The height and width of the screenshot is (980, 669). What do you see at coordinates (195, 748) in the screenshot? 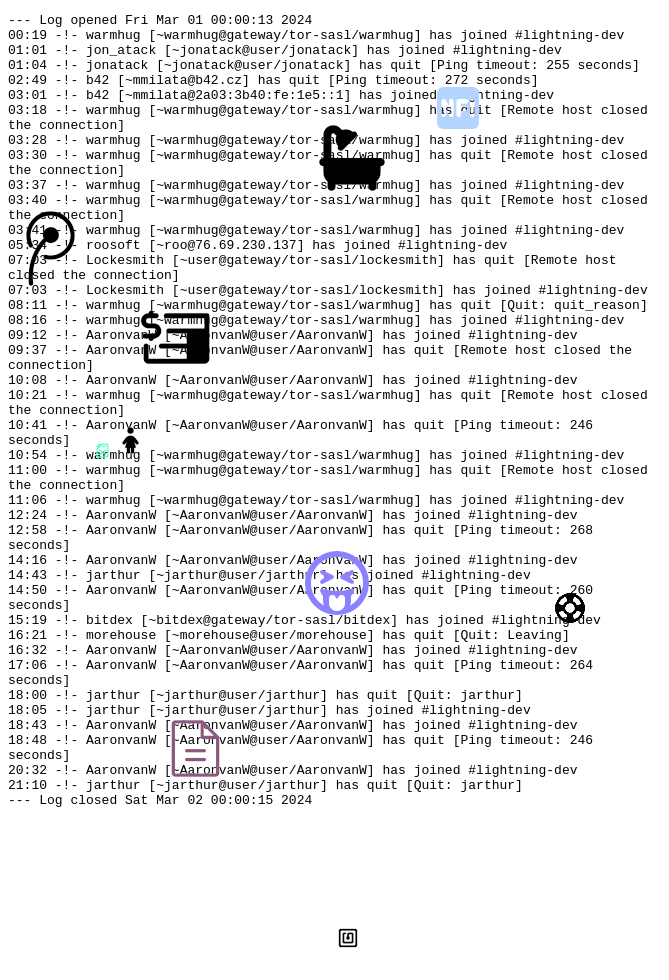
I see `view document or text file` at bounding box center [195, 748].